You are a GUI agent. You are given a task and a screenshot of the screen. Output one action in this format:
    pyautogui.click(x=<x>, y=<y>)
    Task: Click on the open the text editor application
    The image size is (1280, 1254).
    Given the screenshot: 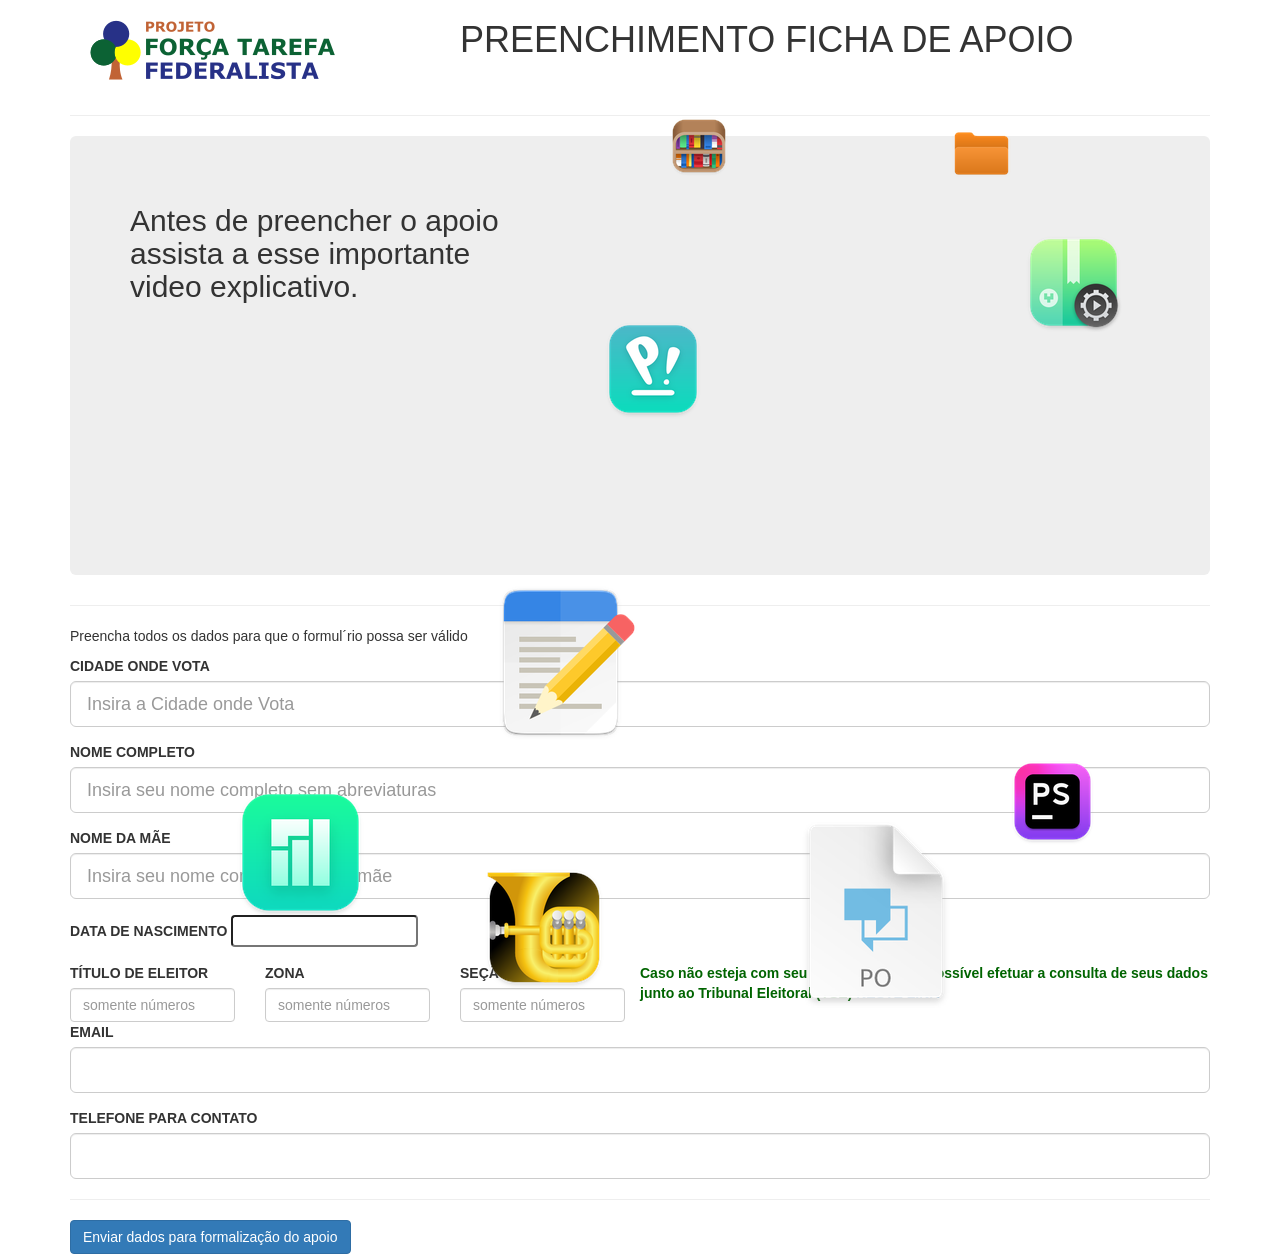 What is the action you would take?
    pyautogui.click(x=560, y=662)
    